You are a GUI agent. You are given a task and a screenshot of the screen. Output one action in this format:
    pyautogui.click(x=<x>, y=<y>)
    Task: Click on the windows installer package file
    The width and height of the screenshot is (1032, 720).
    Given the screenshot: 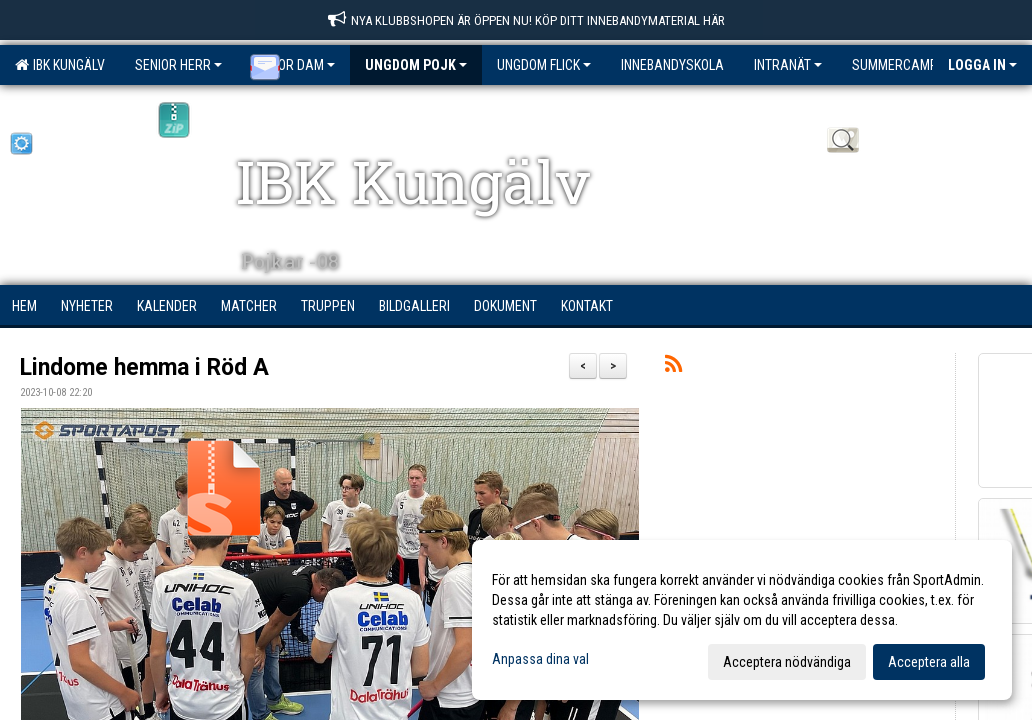 What is the action you would take?
    pyautogui.click(x=21, y=143)
    